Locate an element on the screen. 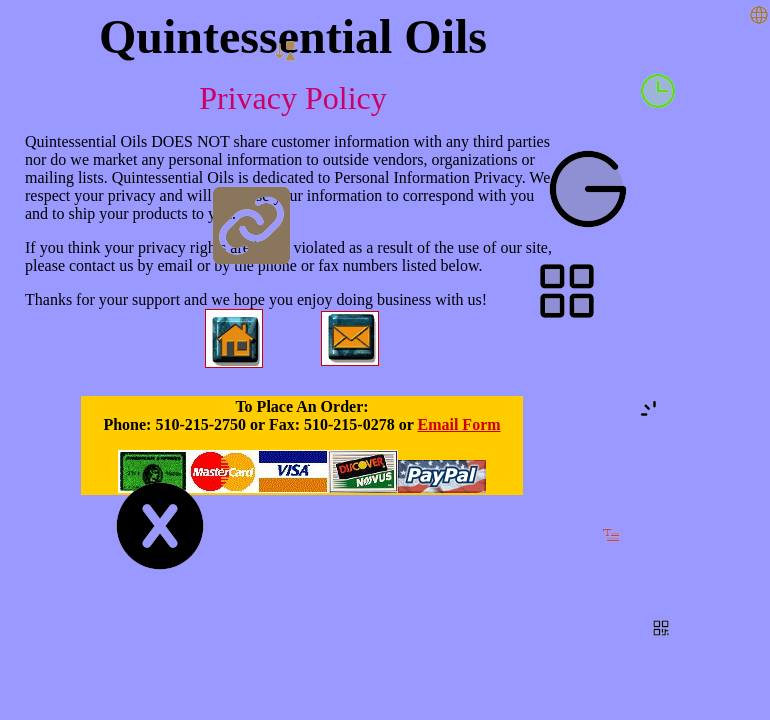 The width and height of the screenshot is (770, 720). view all apps or applications is located at coordinates (567, 291).